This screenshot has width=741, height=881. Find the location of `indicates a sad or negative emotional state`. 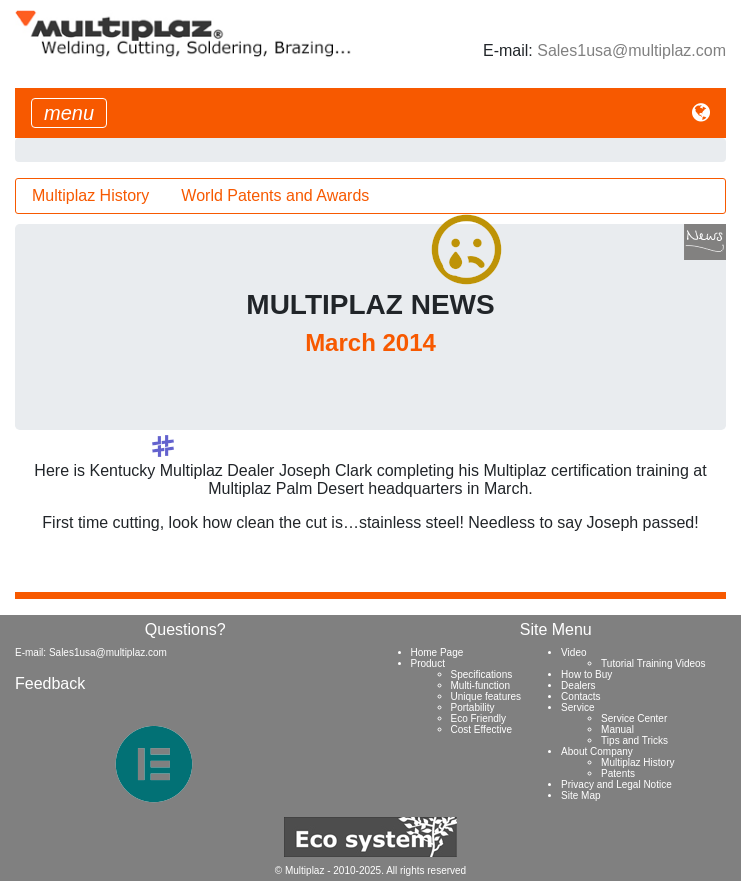

indicates a sad or negative emotional state is located at coordinates (466, 249).